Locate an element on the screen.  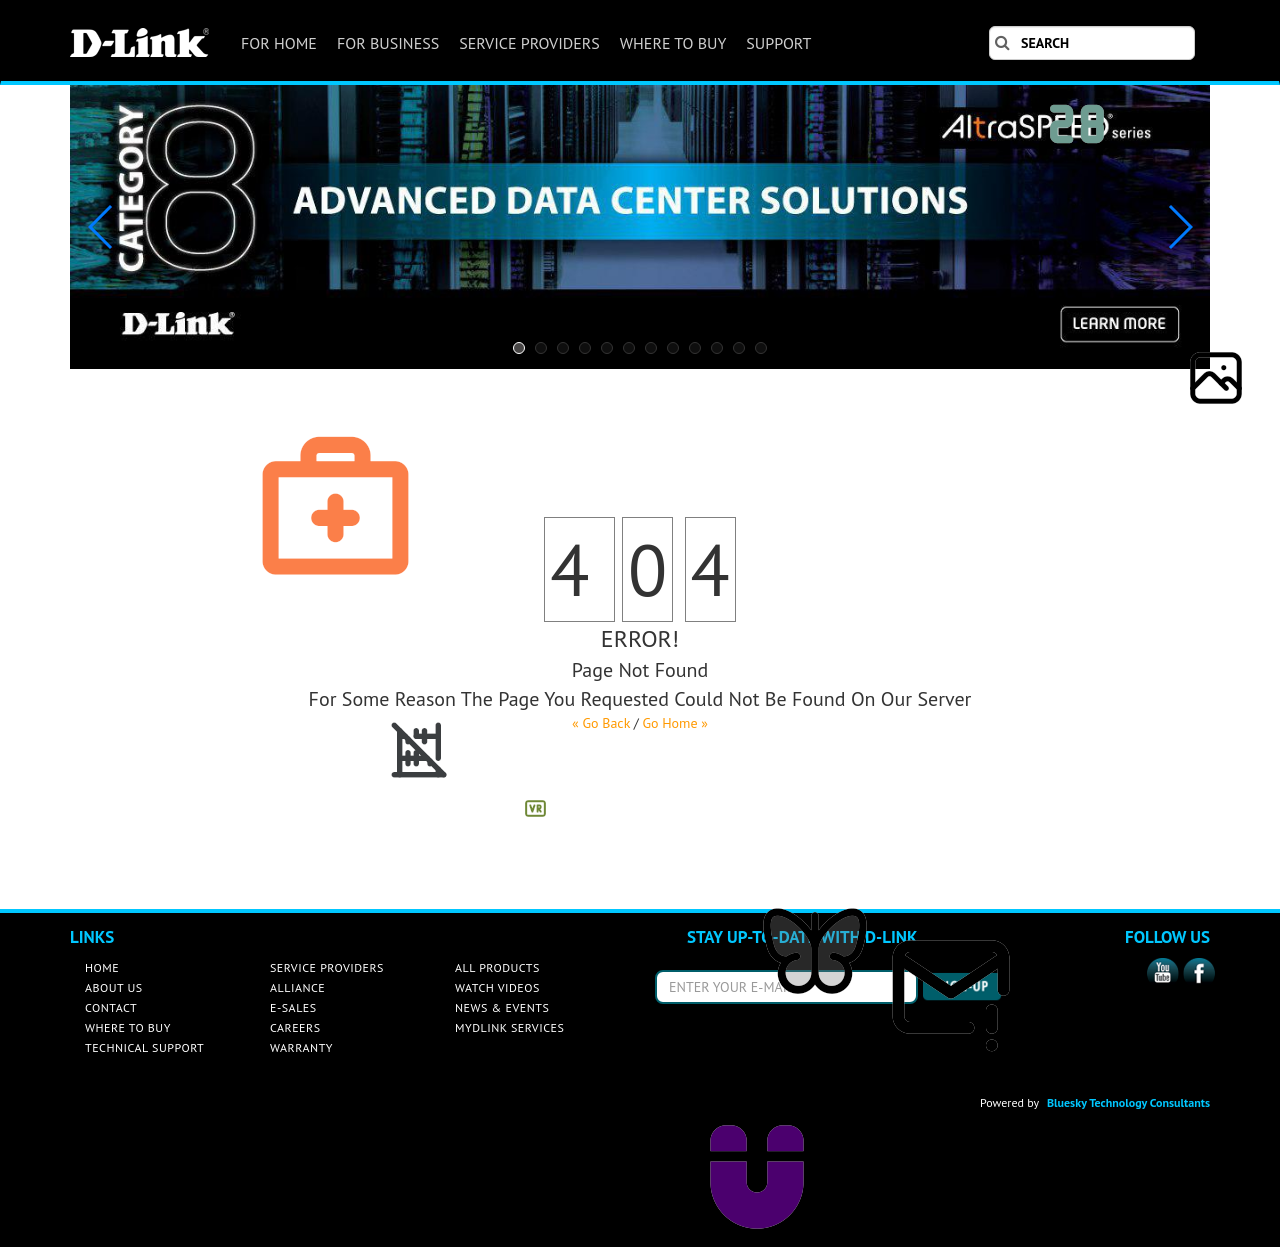
disable calculation or counting feature is located at coordinates (419, 750).